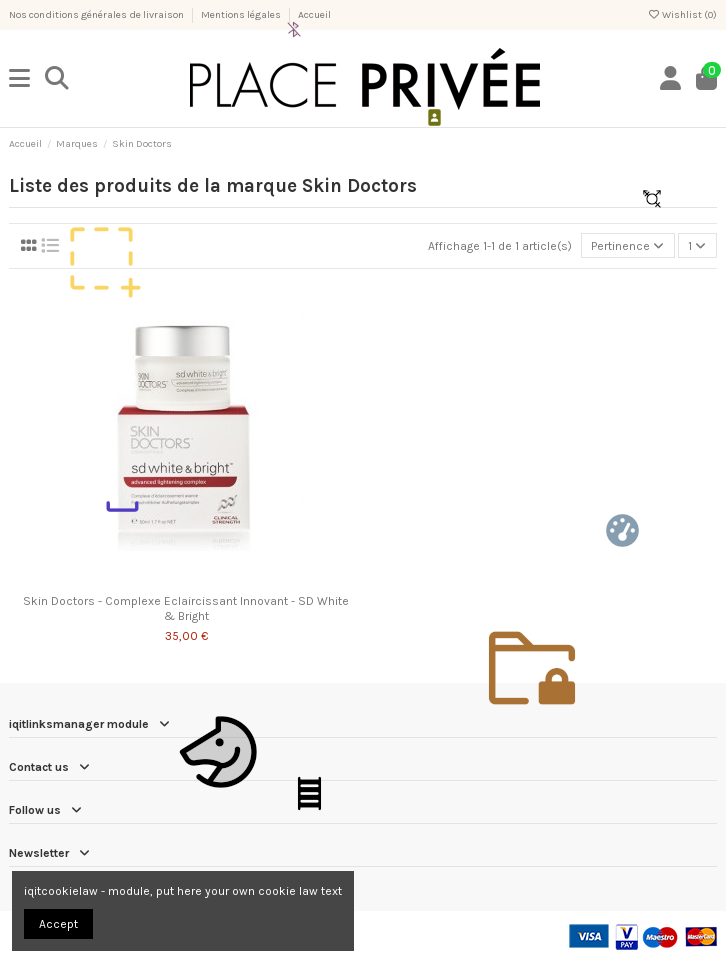 The image size is (726, 963). I want to click on view profile picture or portrait image, so click(434, 117).